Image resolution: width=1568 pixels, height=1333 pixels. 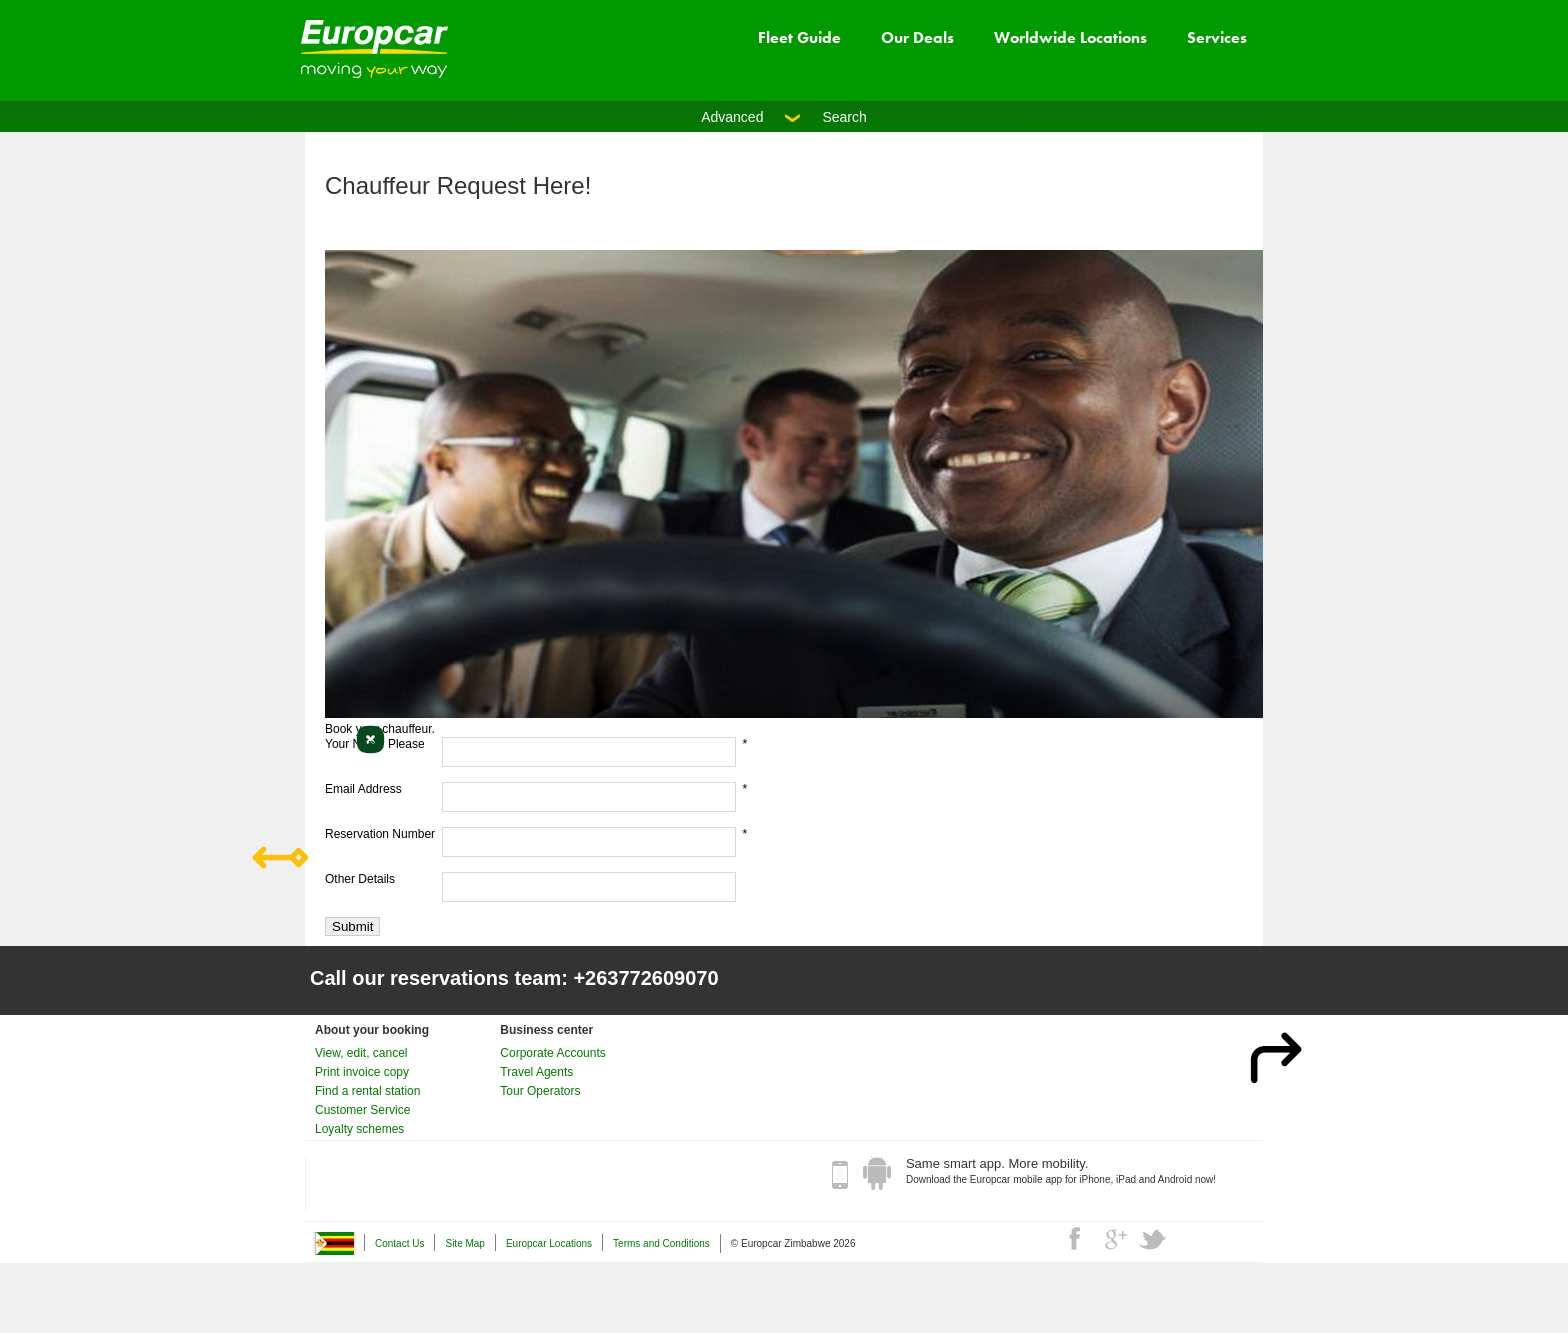 What do you see at coordinates (280, 857) in the screenshot?
I see `navigate back to previous step` at bounding box center [280, 857].